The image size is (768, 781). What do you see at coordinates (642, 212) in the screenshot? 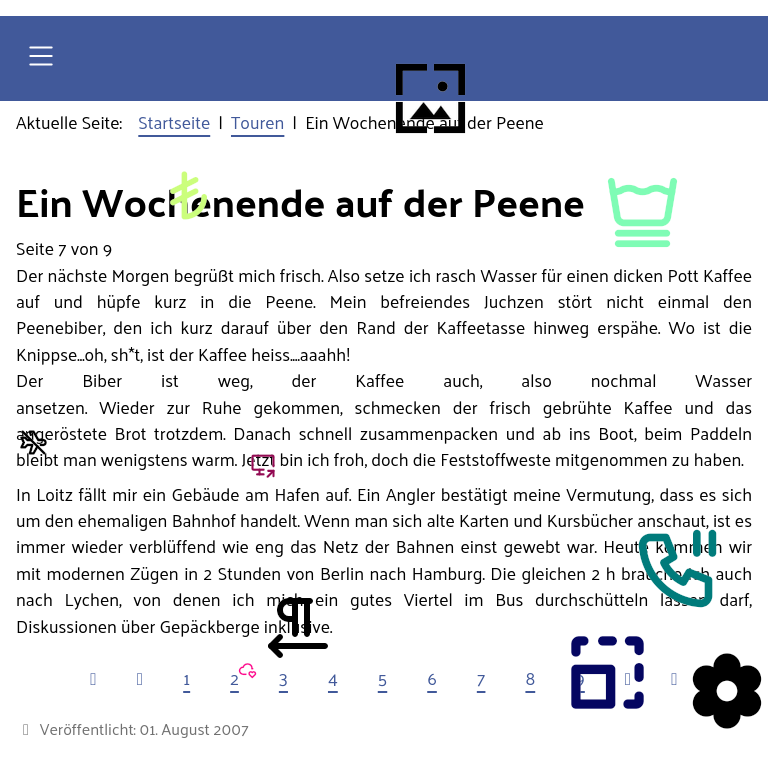
I see `gentle wash cycle setting` at bounding box center [642, 212].